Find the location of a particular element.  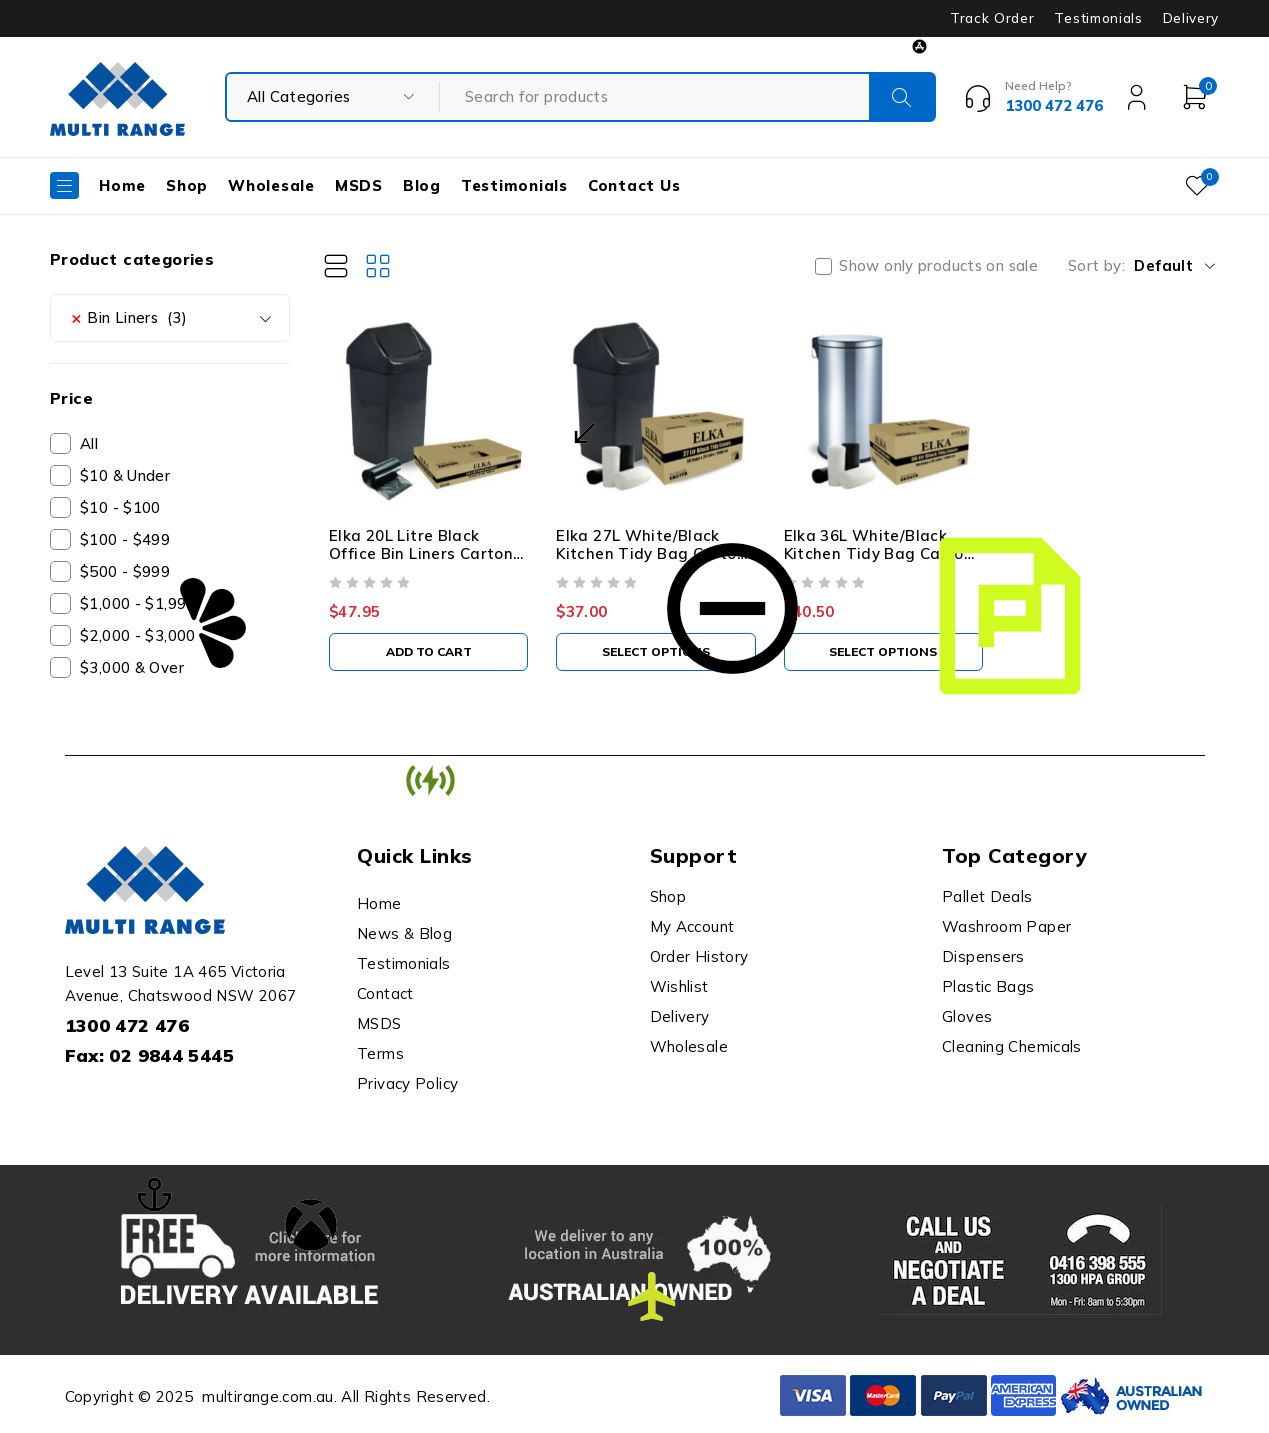

link to Lemon Squeezy payment platform is located at coordinates (213, 623).